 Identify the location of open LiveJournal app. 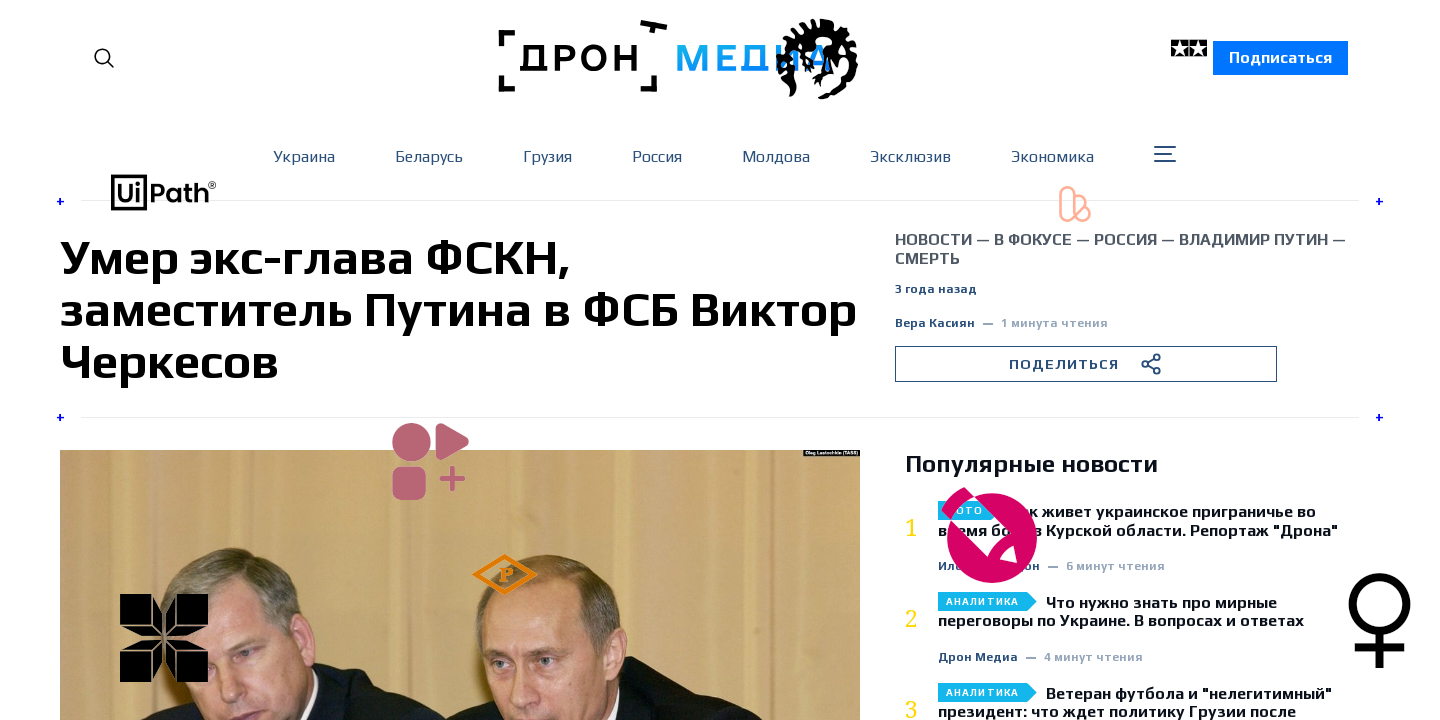
(989, 535).